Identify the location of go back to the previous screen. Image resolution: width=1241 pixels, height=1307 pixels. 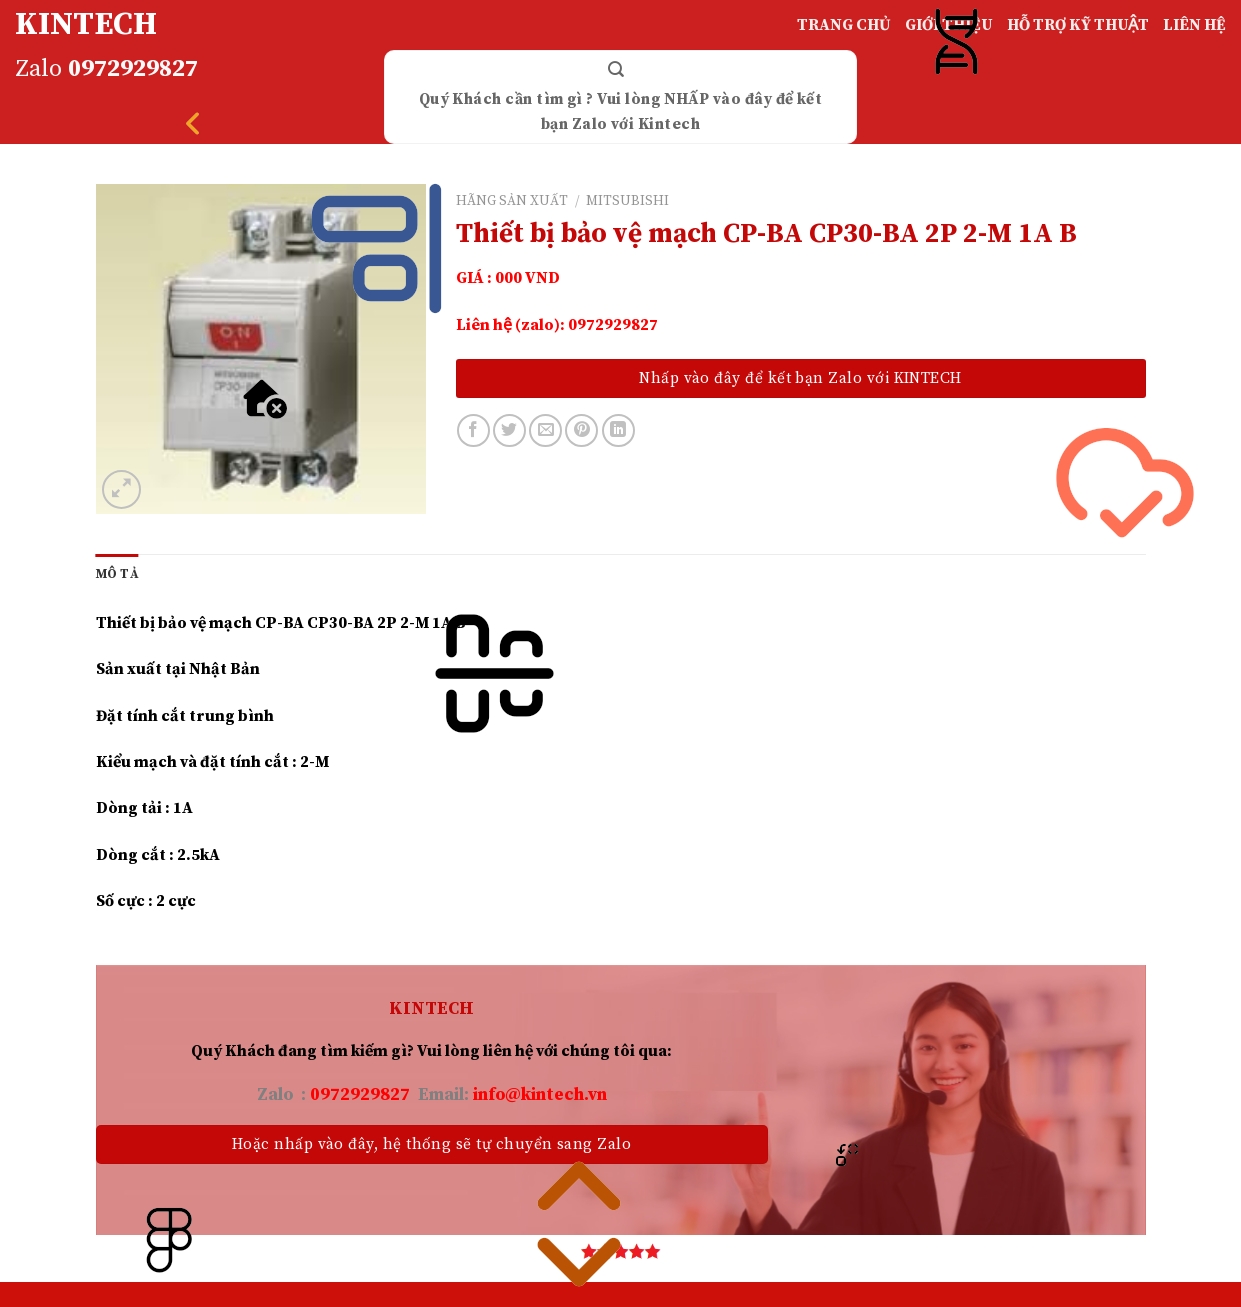
(192, 123).